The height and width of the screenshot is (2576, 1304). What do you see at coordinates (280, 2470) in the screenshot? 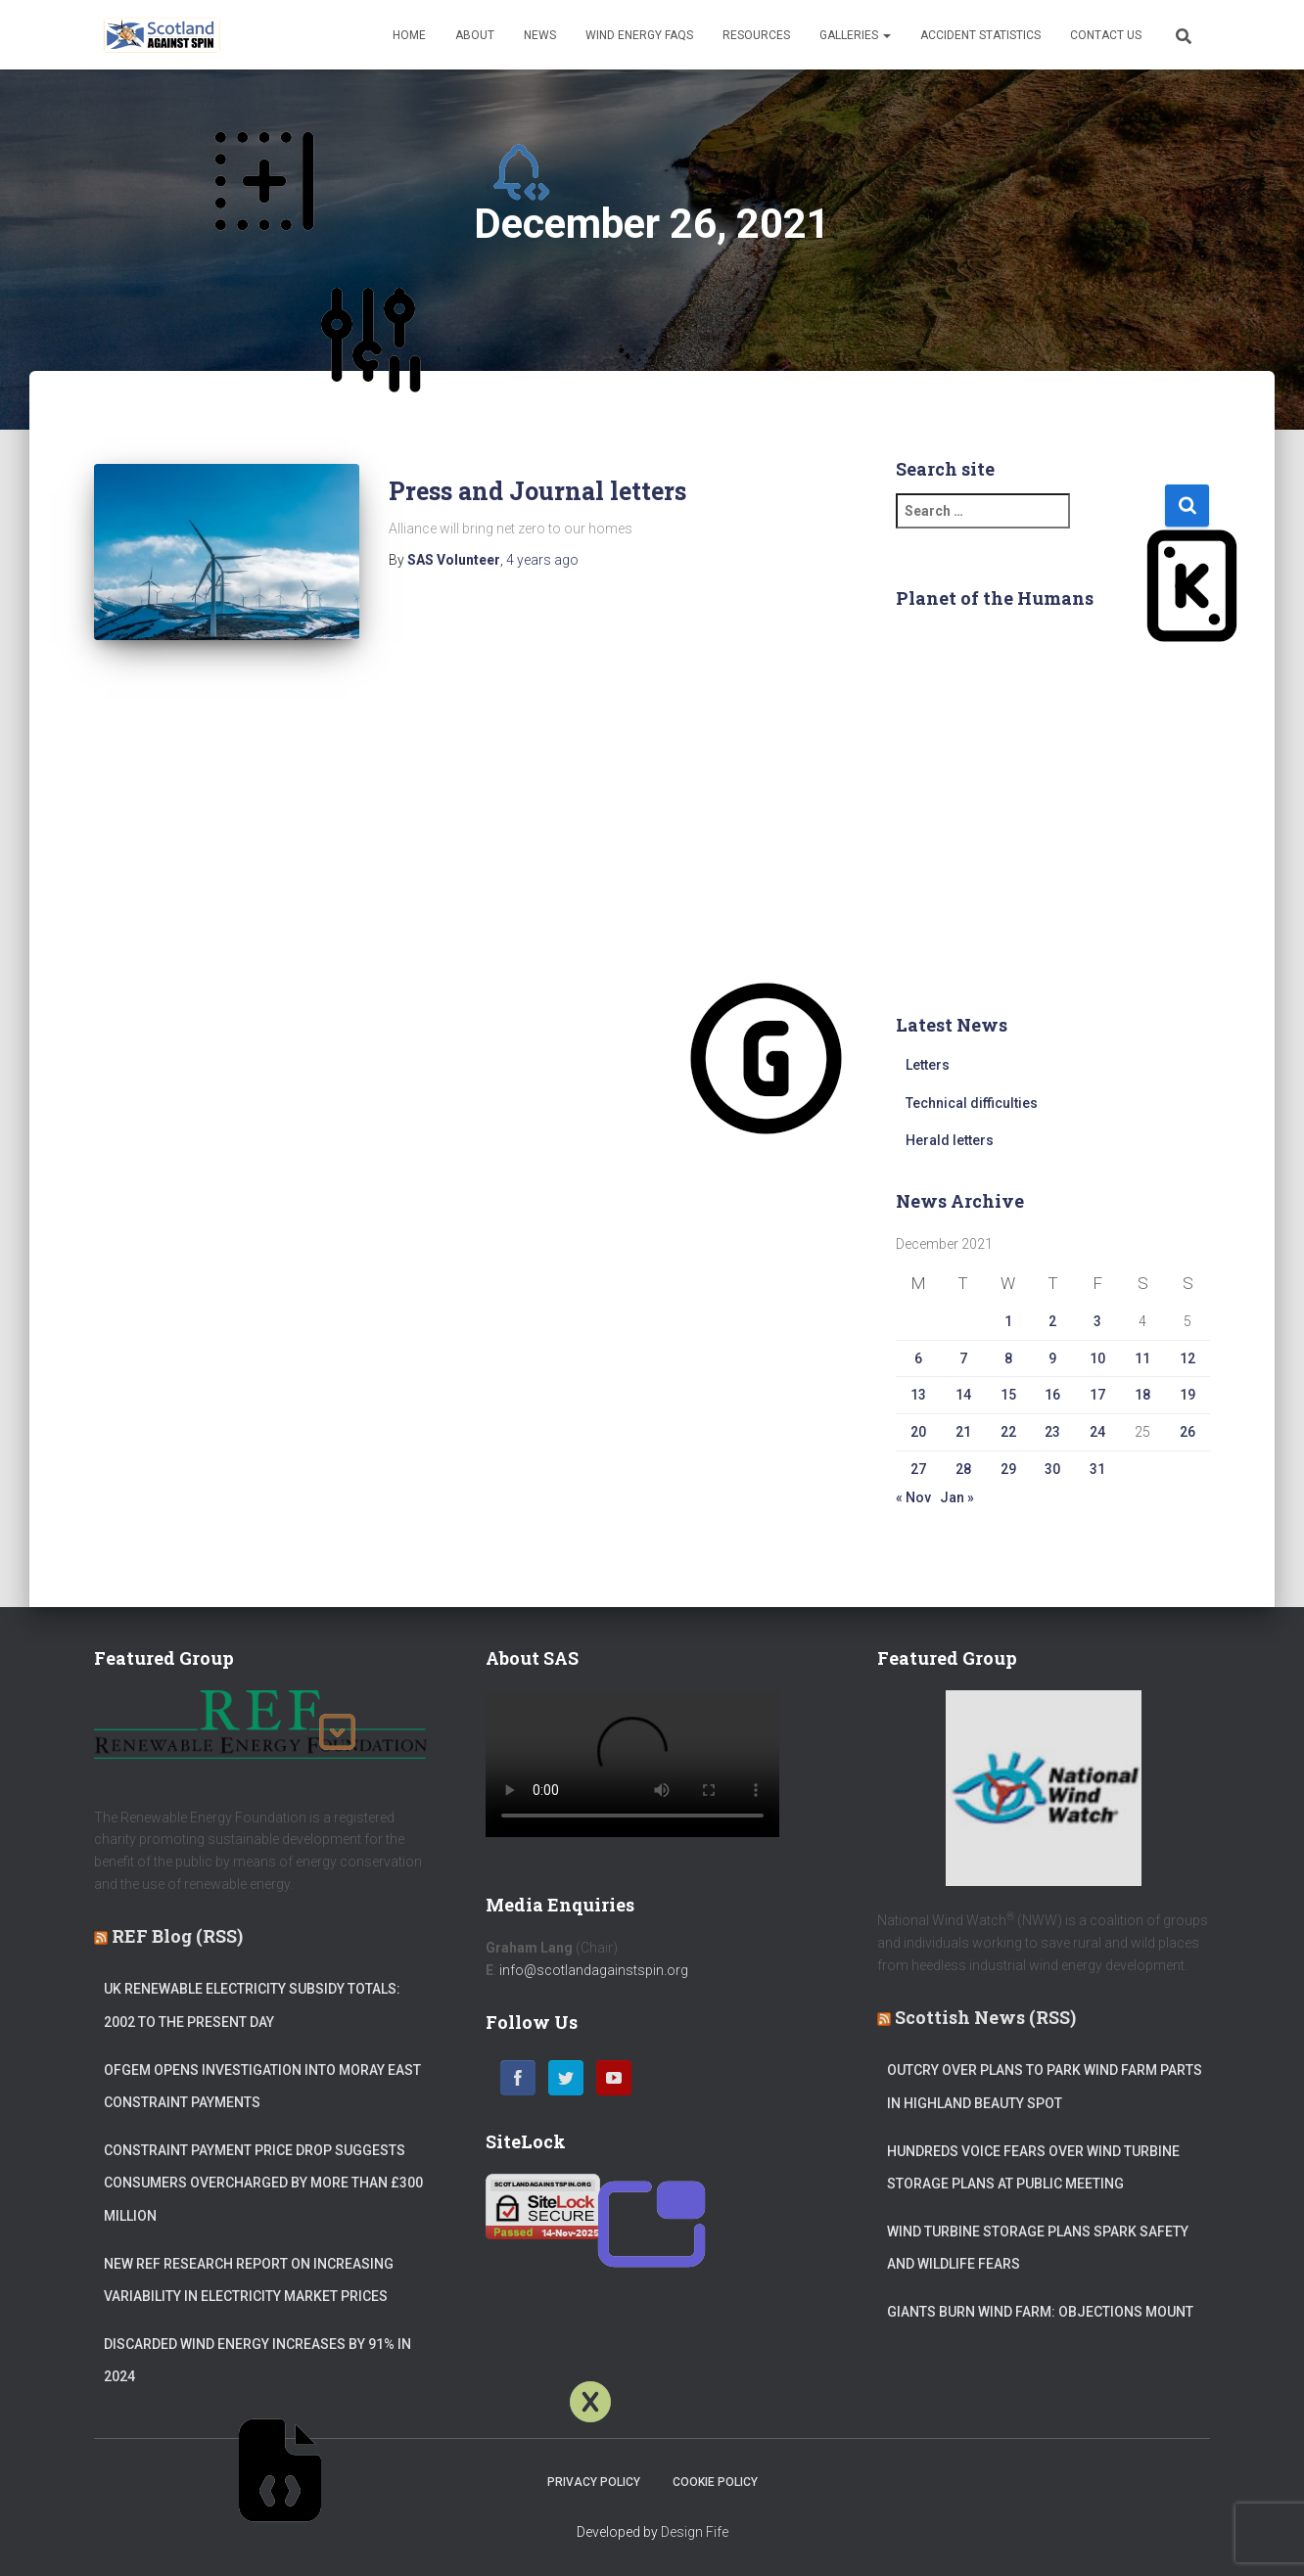
I see `view source code file` at bounding box center [280, 2470].